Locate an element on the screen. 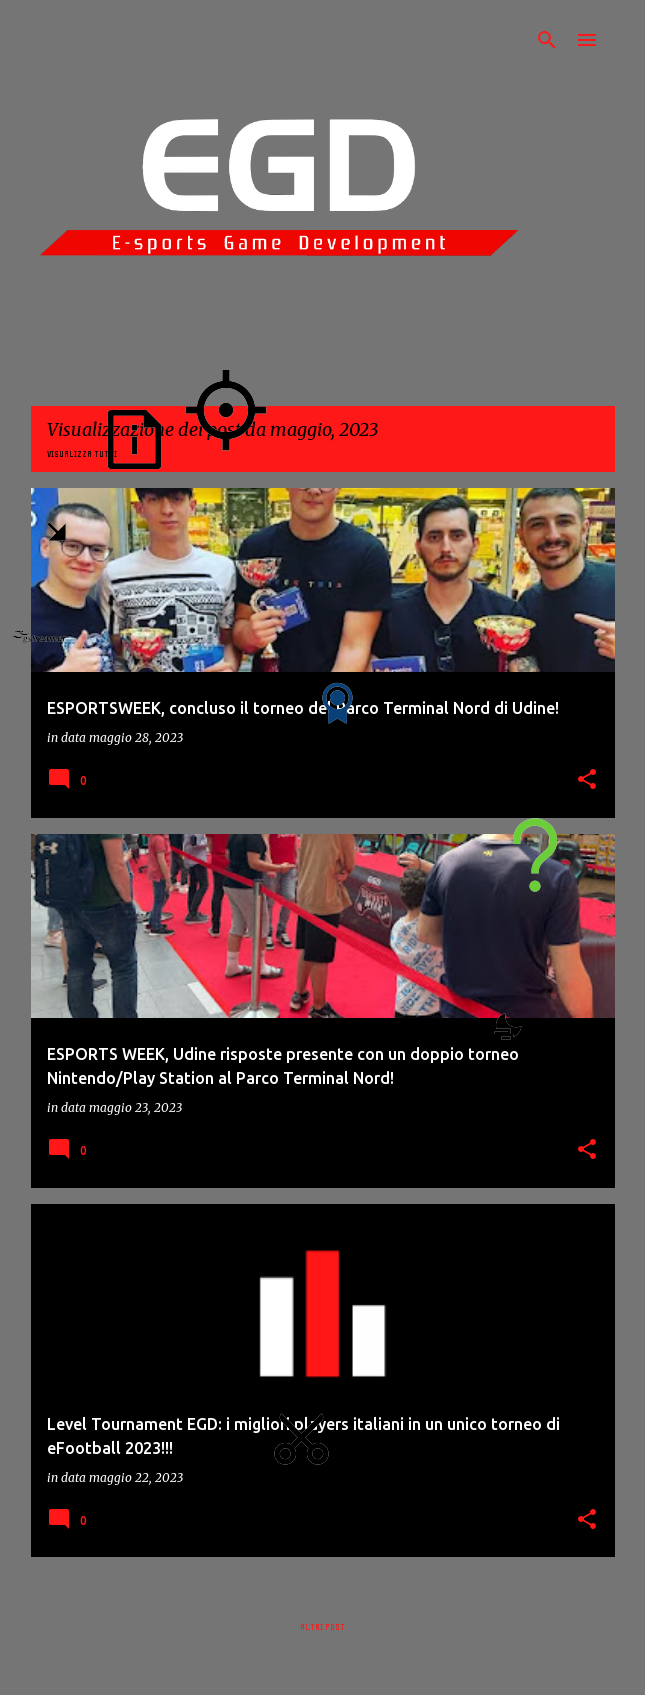  focus on a specific area or element is located at coordinates (226, 410).